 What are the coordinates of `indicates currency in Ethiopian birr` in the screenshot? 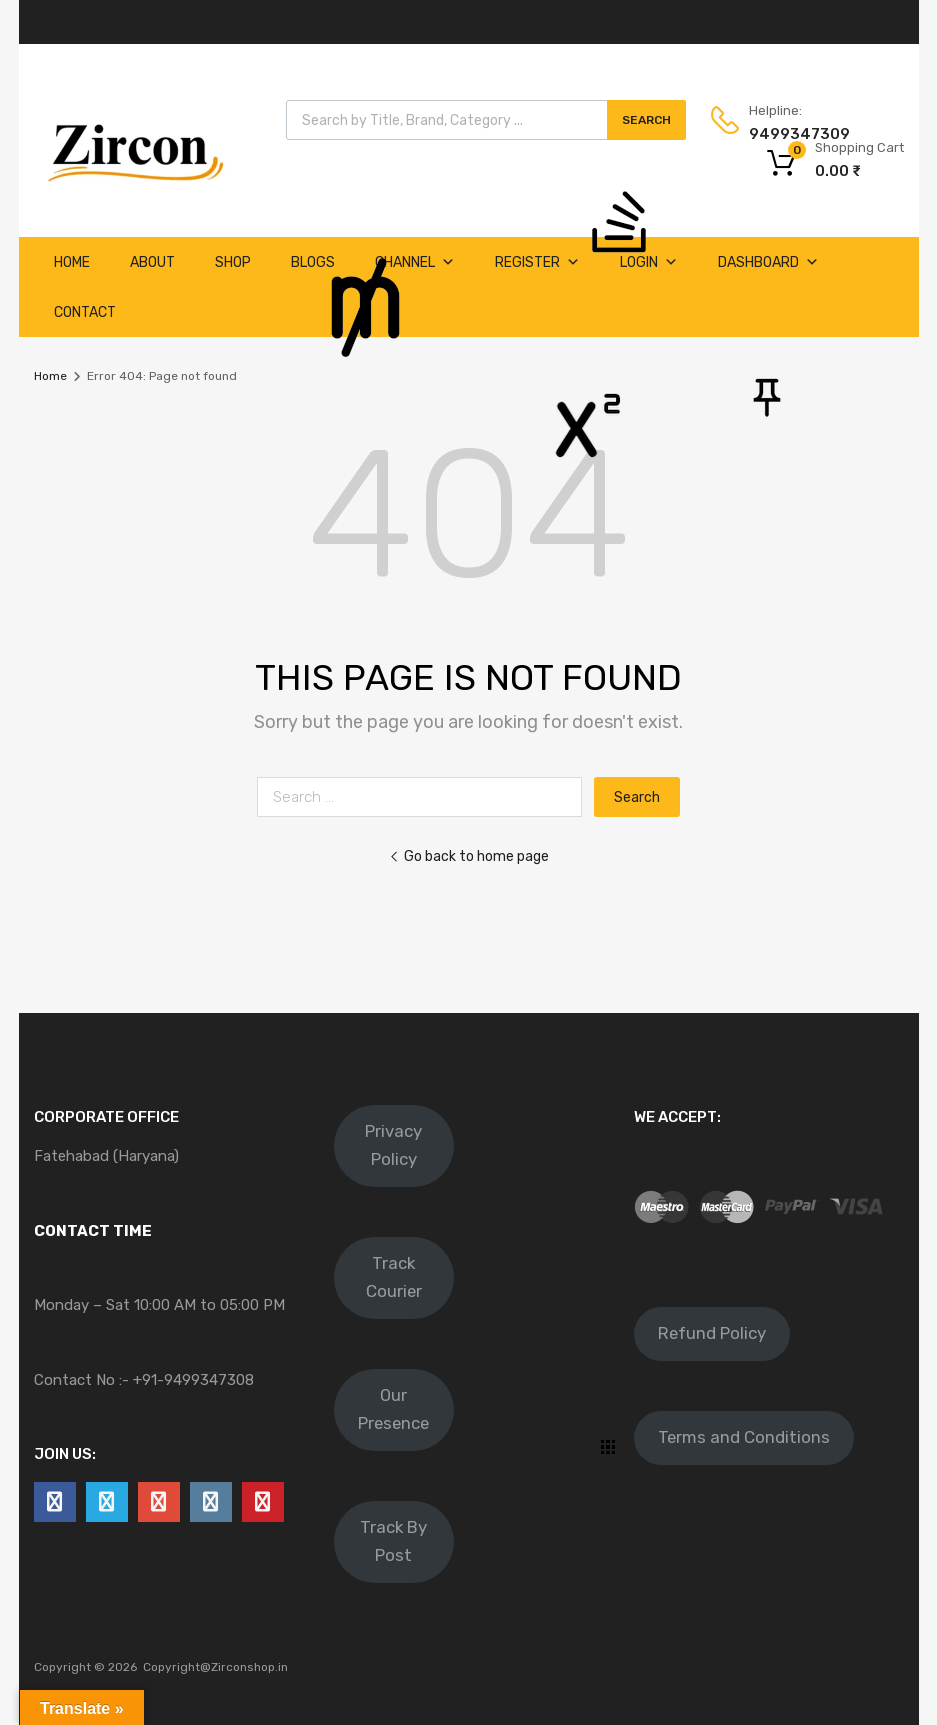 It's located at (365, 307).